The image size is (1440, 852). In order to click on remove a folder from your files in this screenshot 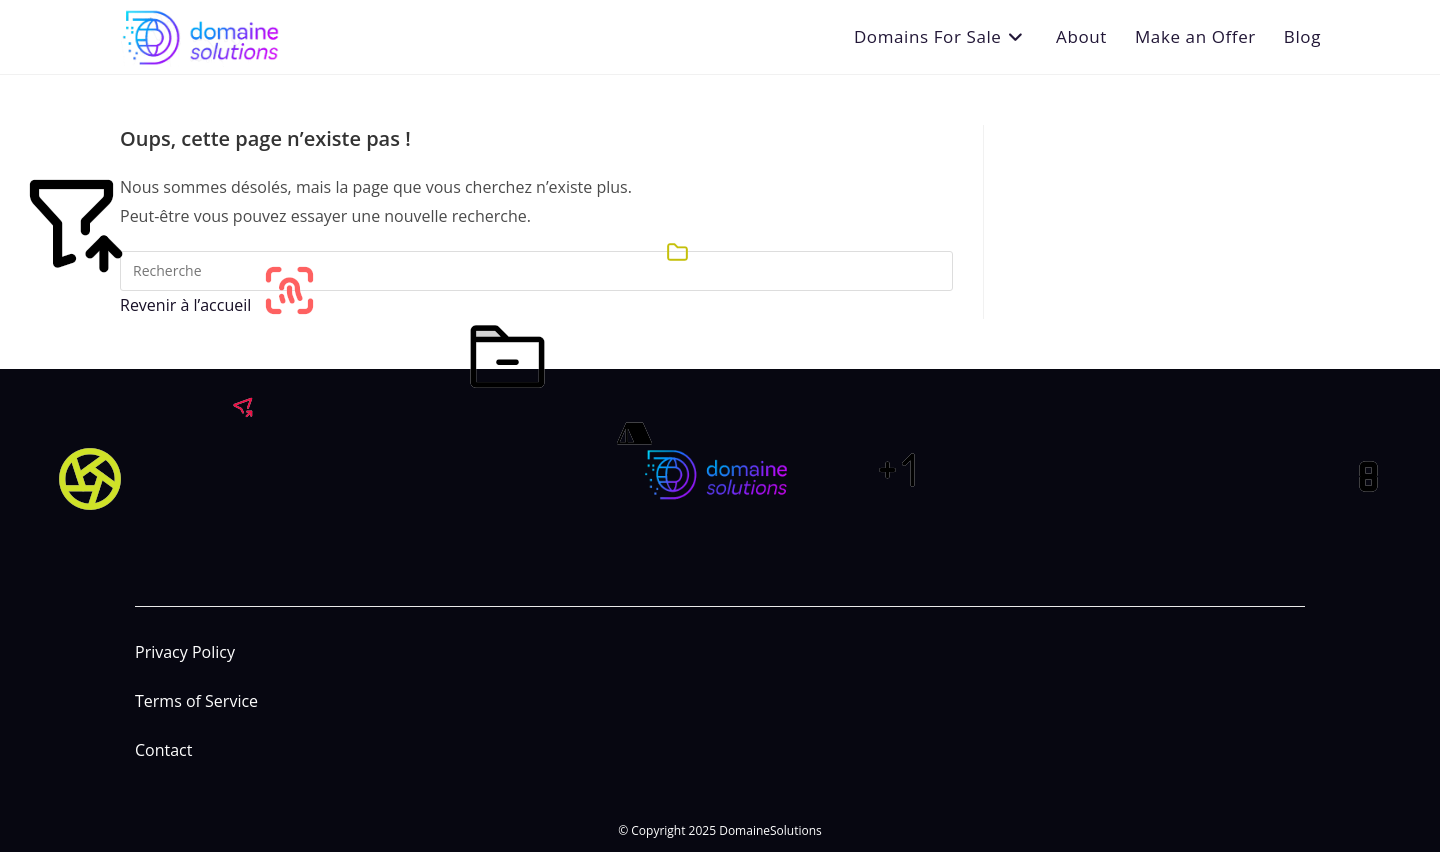, I will do `click(507, 356)`.